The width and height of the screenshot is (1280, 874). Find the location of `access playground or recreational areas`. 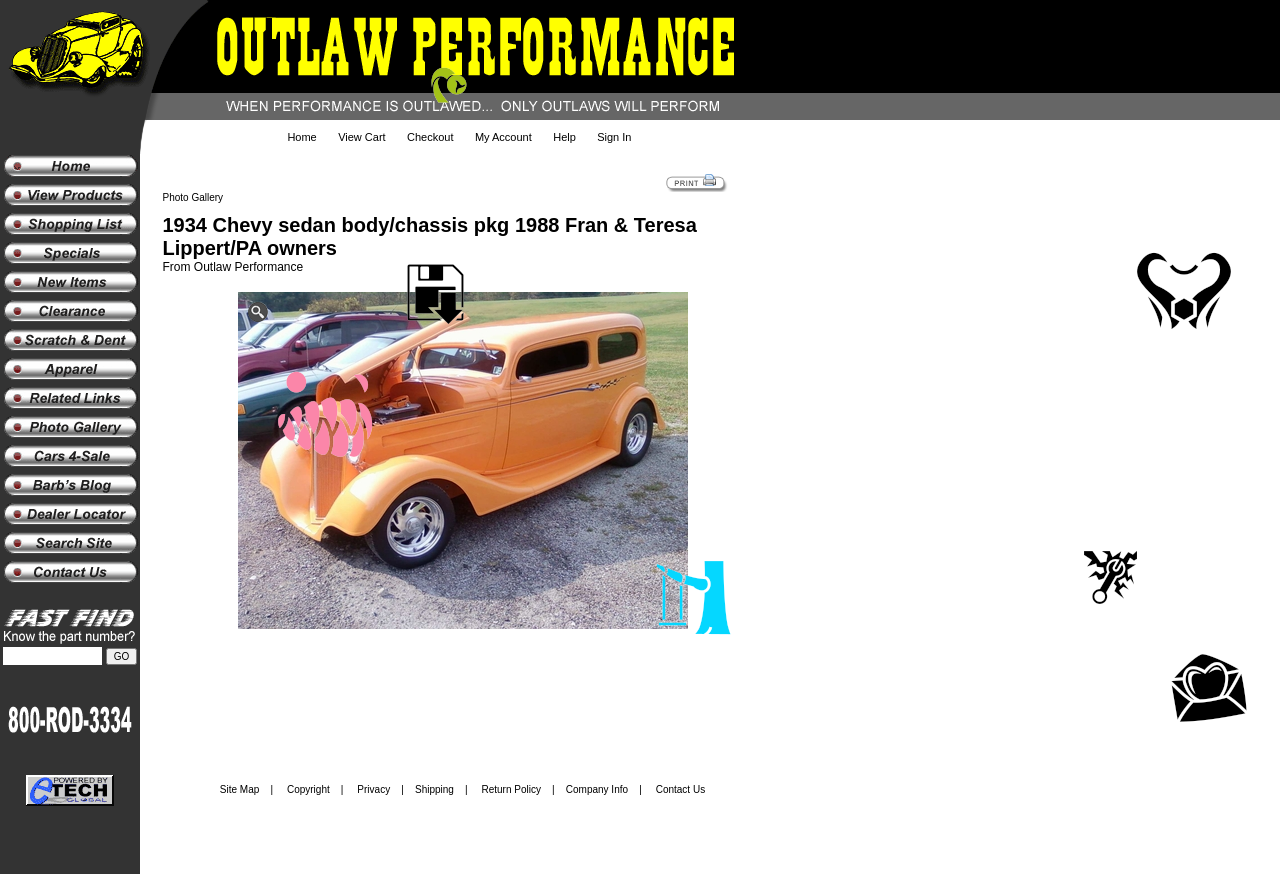

access playground or recreational areas is located at coordinates (693, 597).